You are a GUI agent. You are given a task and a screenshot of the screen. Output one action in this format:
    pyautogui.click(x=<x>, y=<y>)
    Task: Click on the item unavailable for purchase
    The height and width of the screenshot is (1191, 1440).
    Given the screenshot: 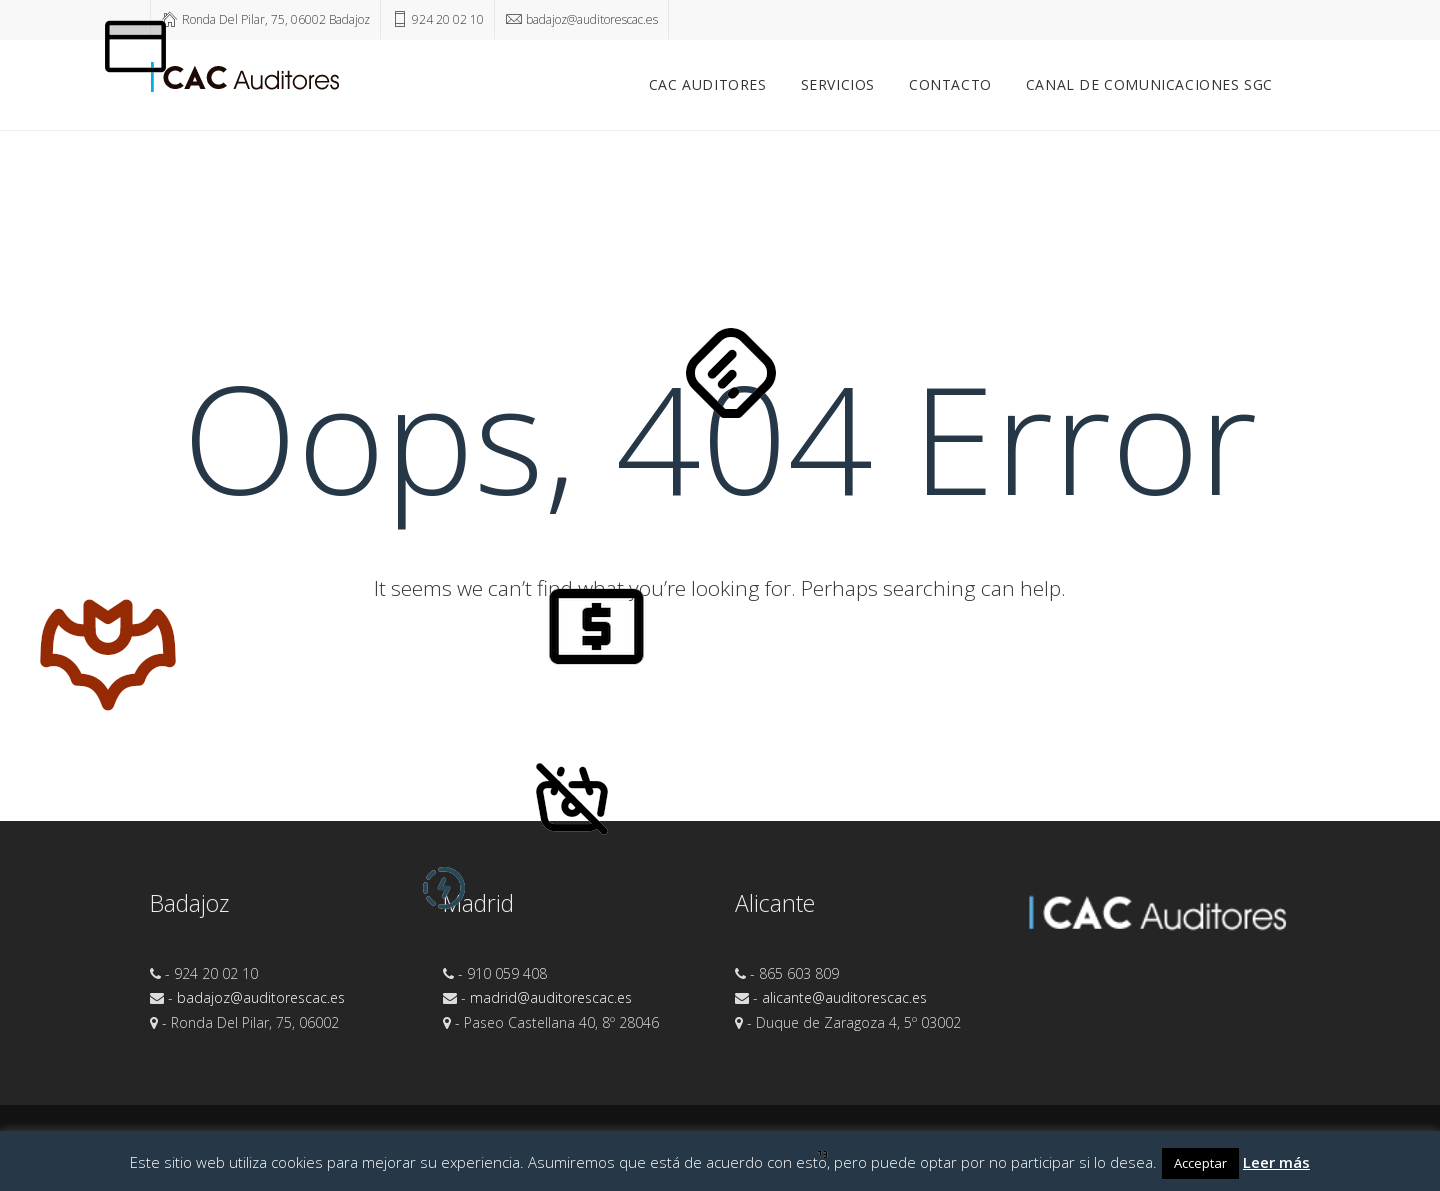 What is the action you would take?
    pyautogui.click(x=572, y=799)
    